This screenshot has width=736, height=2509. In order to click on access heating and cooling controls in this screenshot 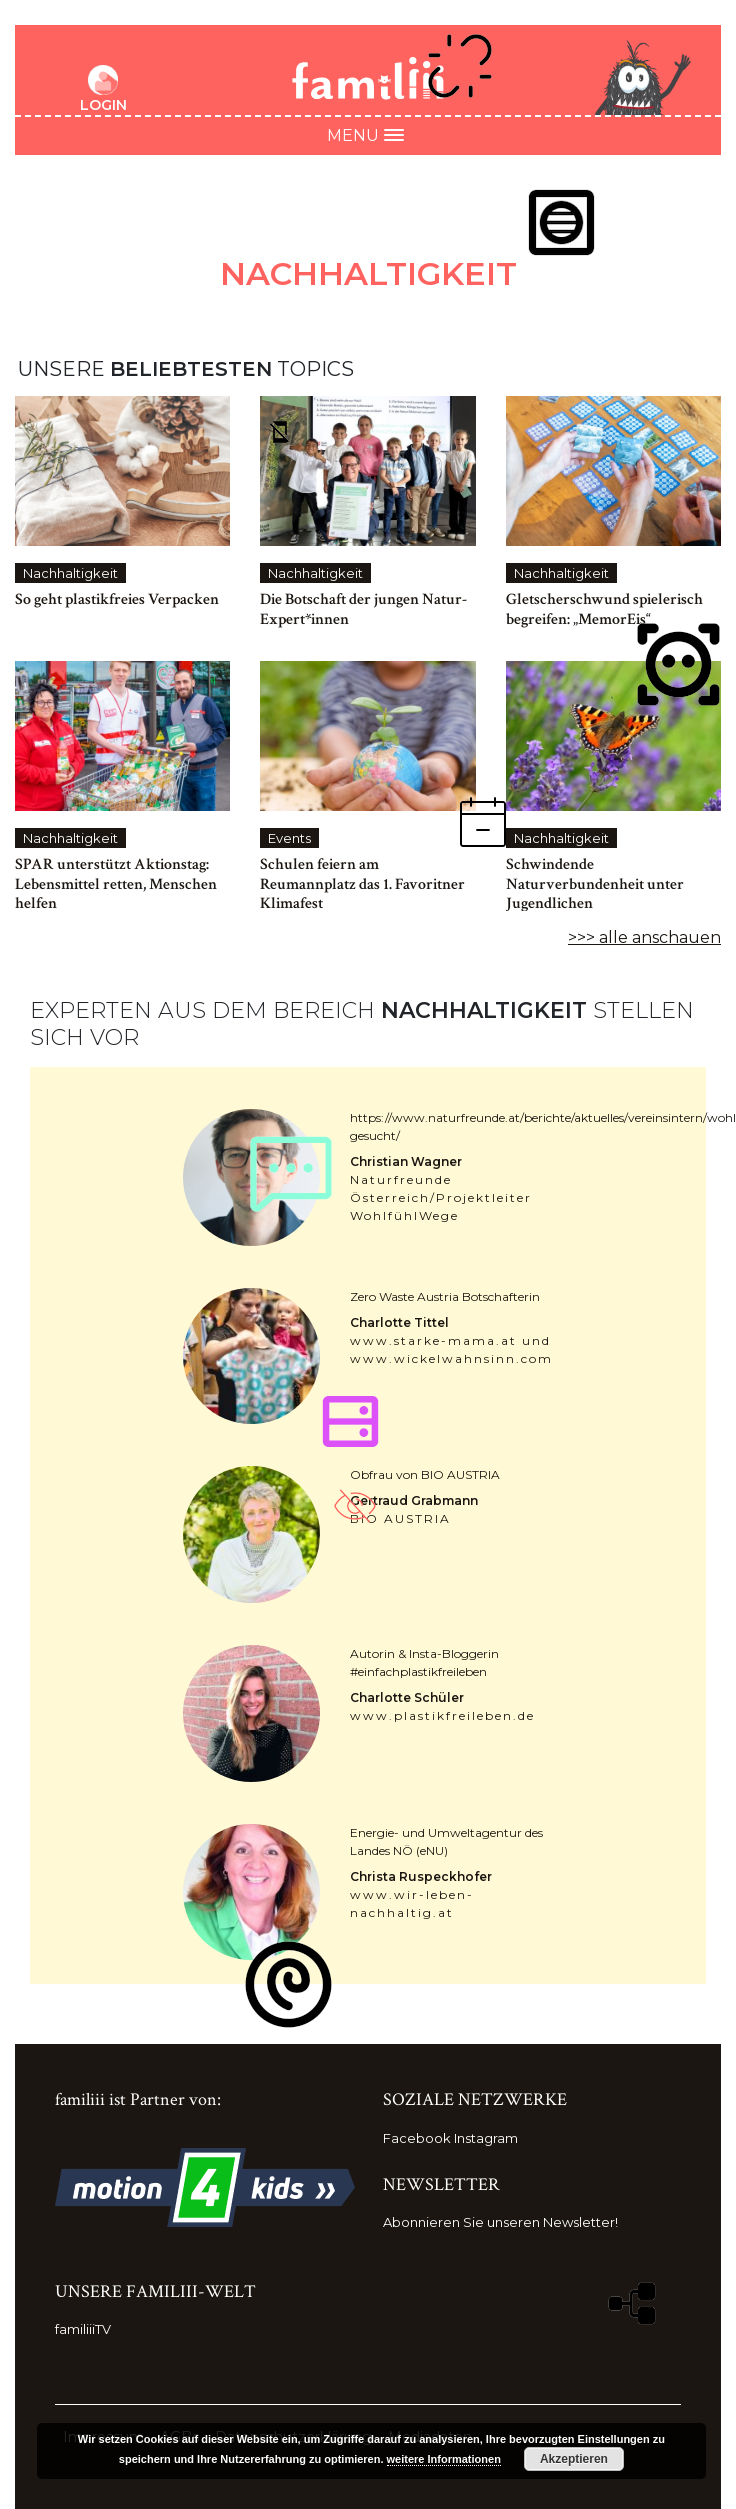, I will do `click(561, 222)`.